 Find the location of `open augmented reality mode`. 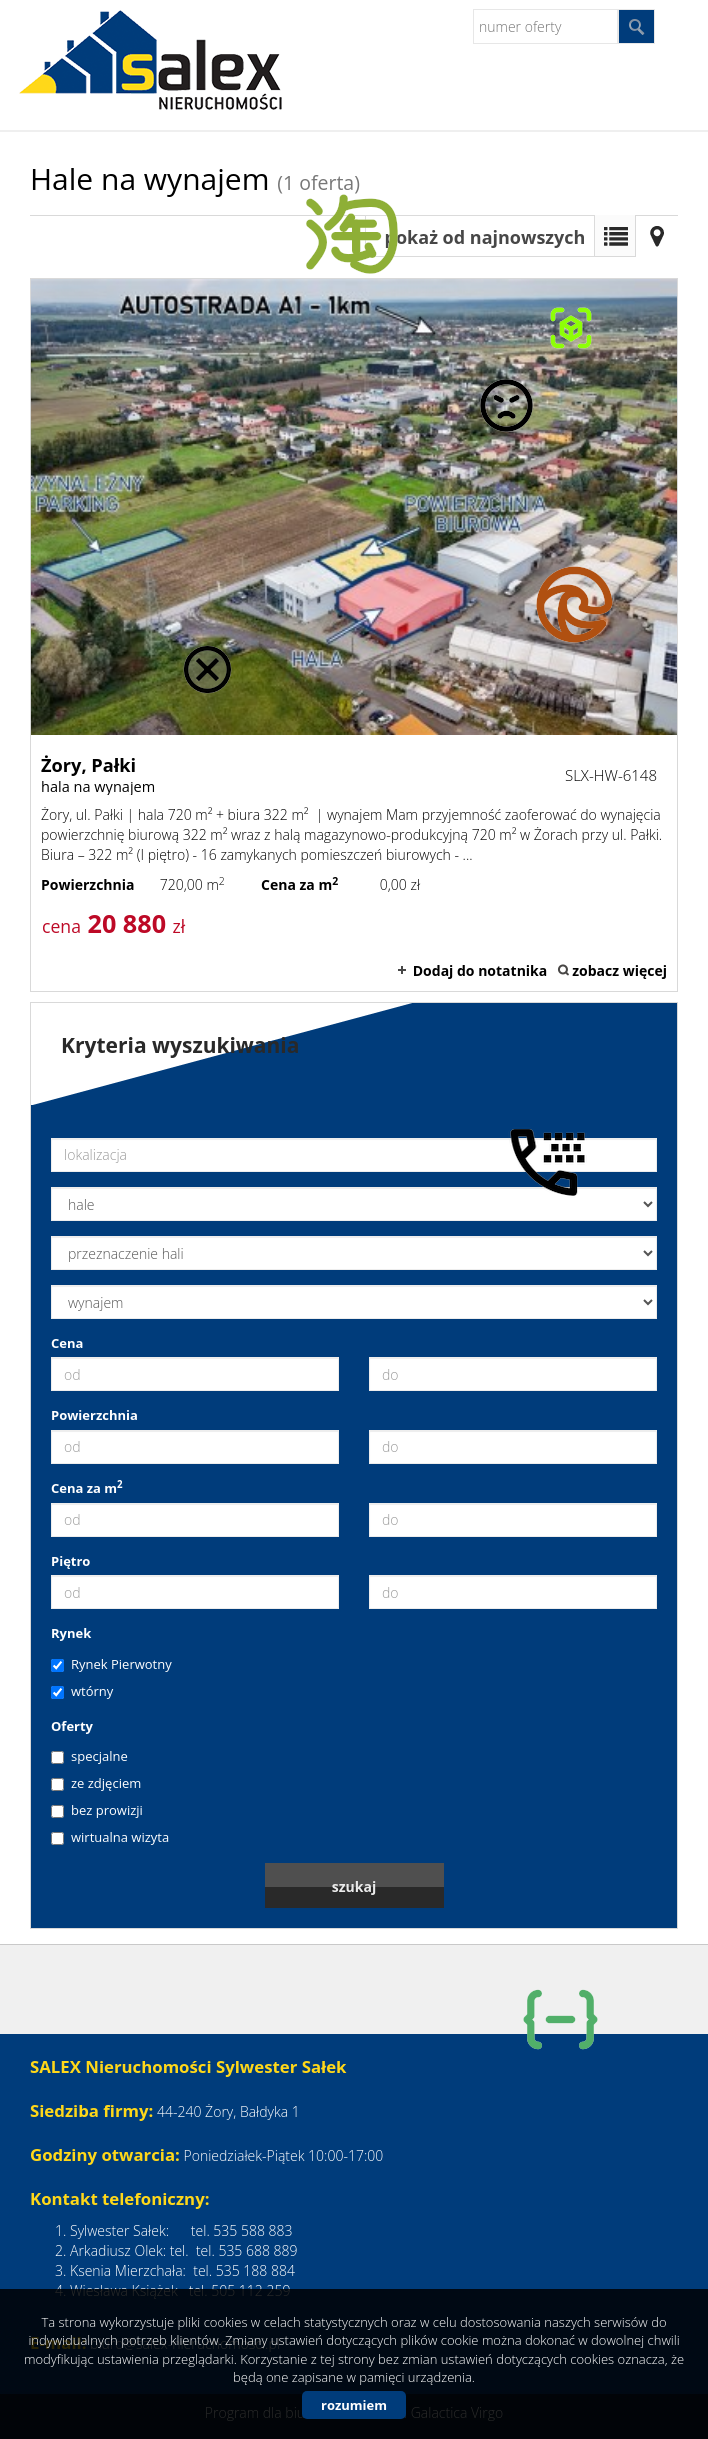

open augmented reality mode is located at coordinates (571, 328).